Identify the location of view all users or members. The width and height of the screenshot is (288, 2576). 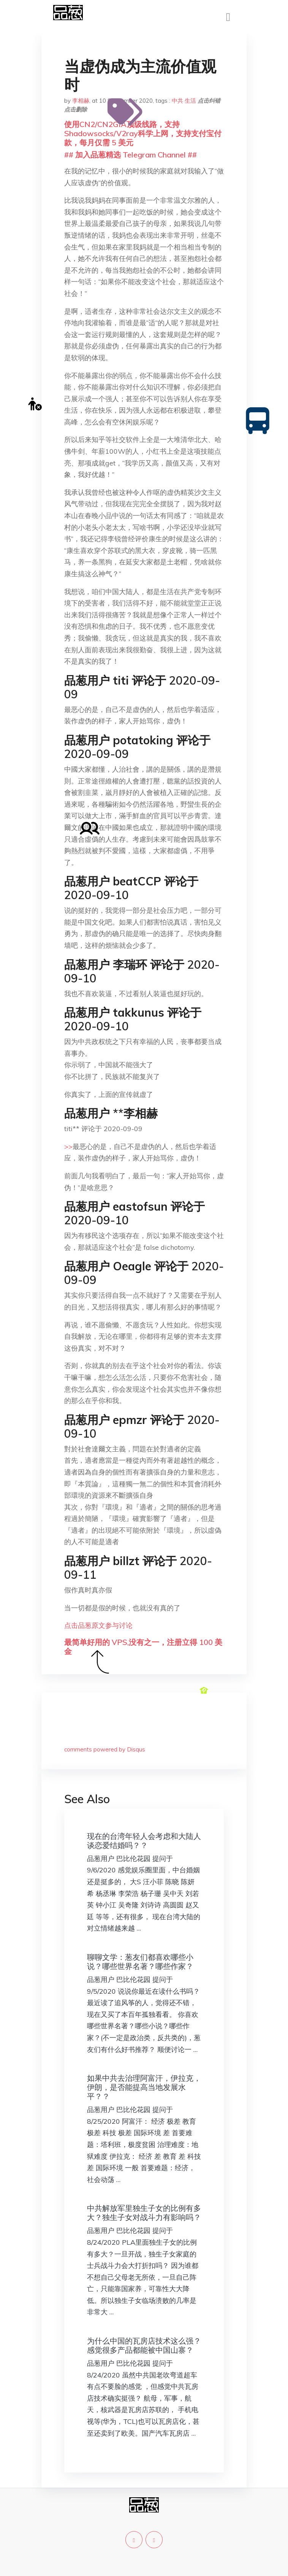
(90, 828).